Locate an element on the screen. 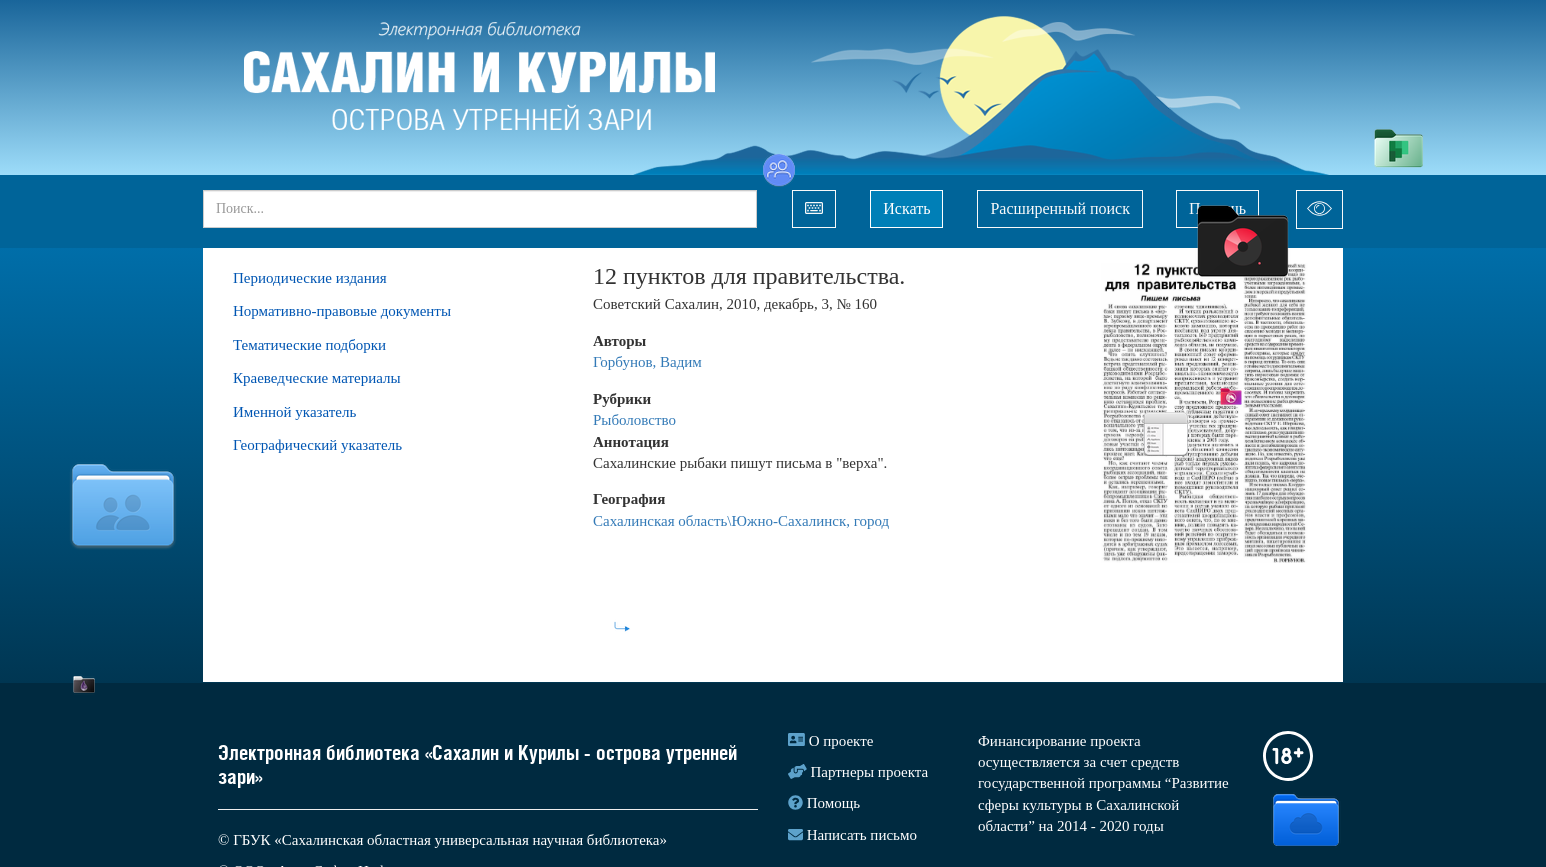 Image resolution: width=1546 pixels, height=867 pixels. access cloud-synced files and folders is located at coordinates (1306, 820).